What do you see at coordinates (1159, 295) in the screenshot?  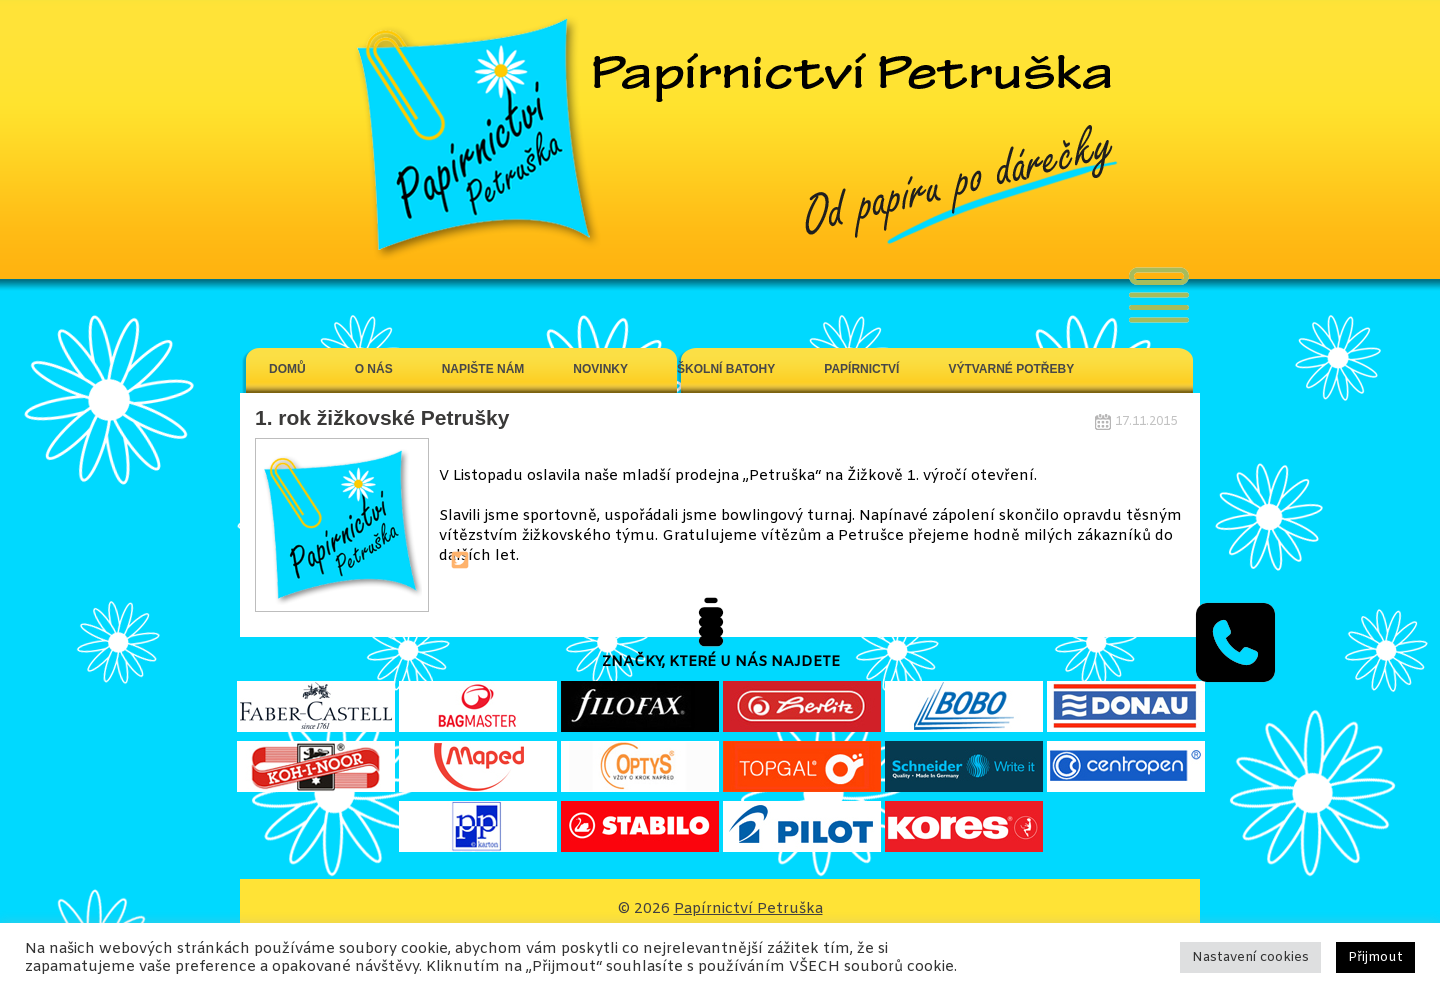 I see `view a playlist or media queue` at bounding box center [1159, 295].